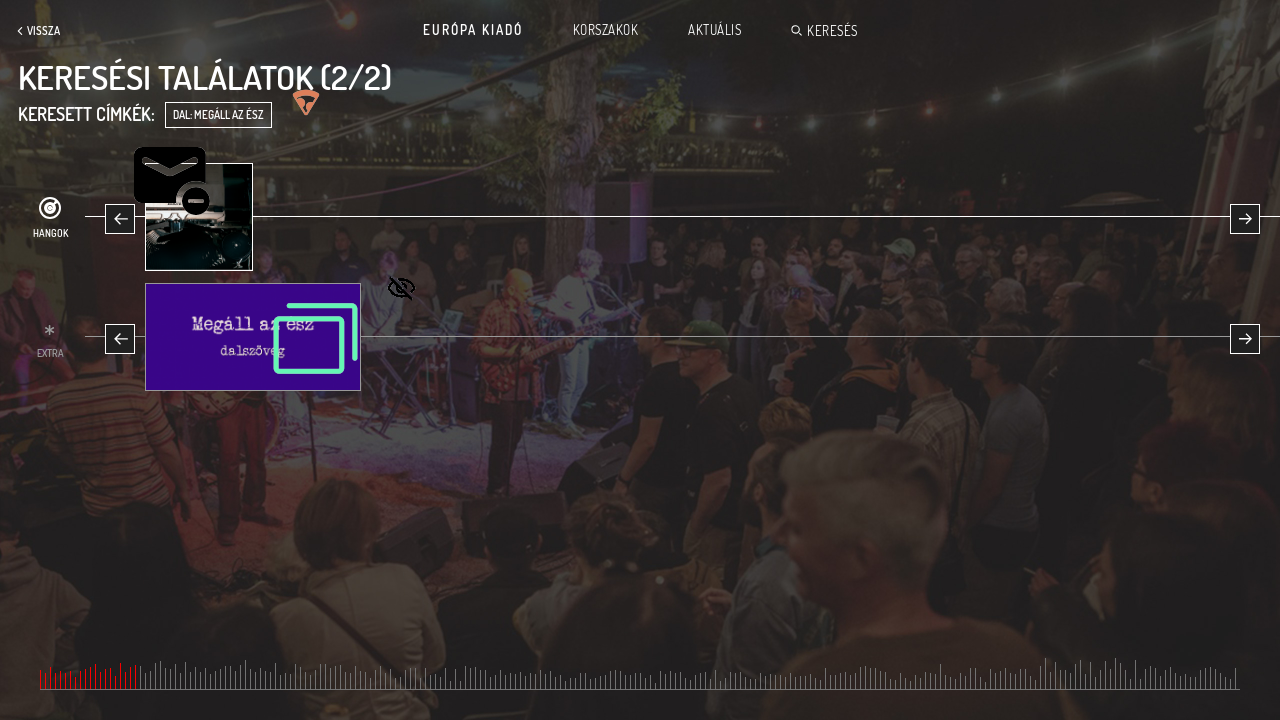 The image size is (1280, 720). What do you see at coordinates (306, 102) in the screenshot?
I see `order food or pizza delivery` at bounding box center [306, 102].